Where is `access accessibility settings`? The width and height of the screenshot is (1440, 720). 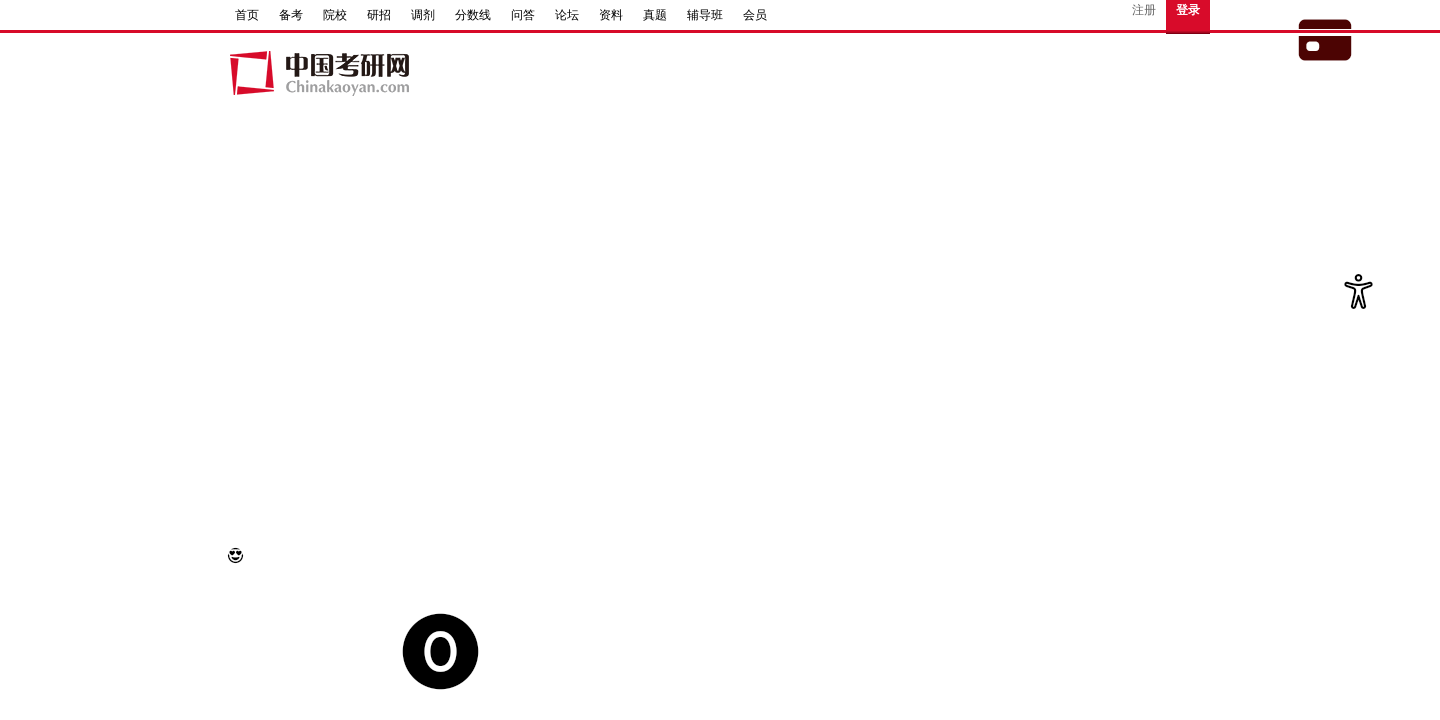
access accessibility settings is located at coordinates (1358, 291).